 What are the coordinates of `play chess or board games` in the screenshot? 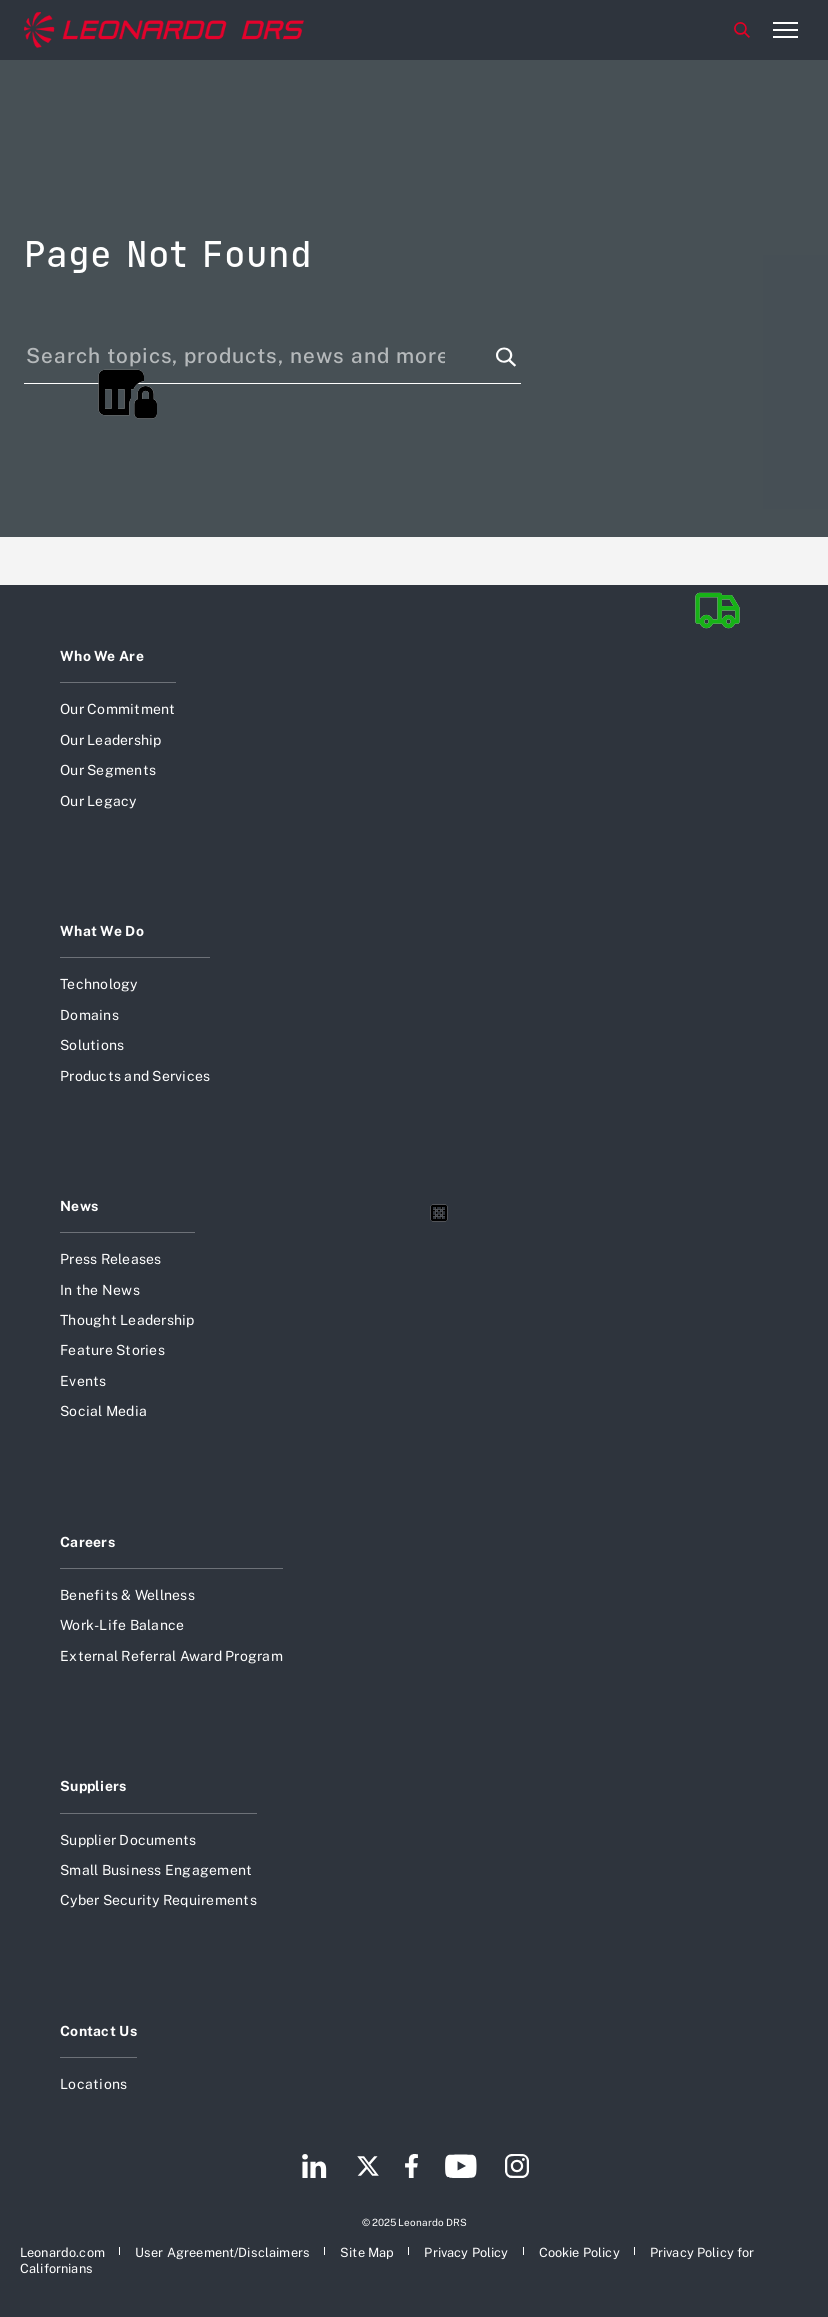 It's located at (439, 1213).